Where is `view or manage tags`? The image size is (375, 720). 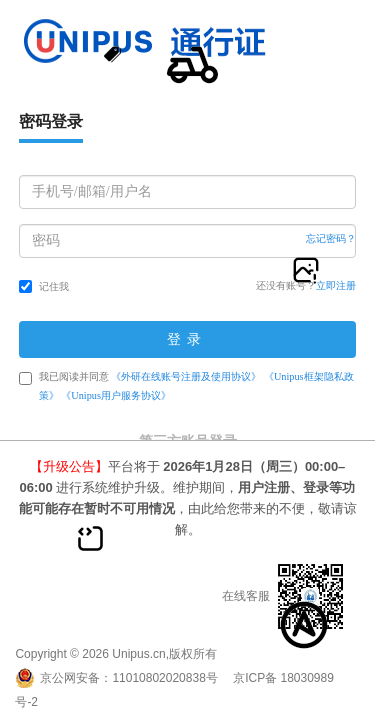
view or manage tags is located at coordinates (112, 54).